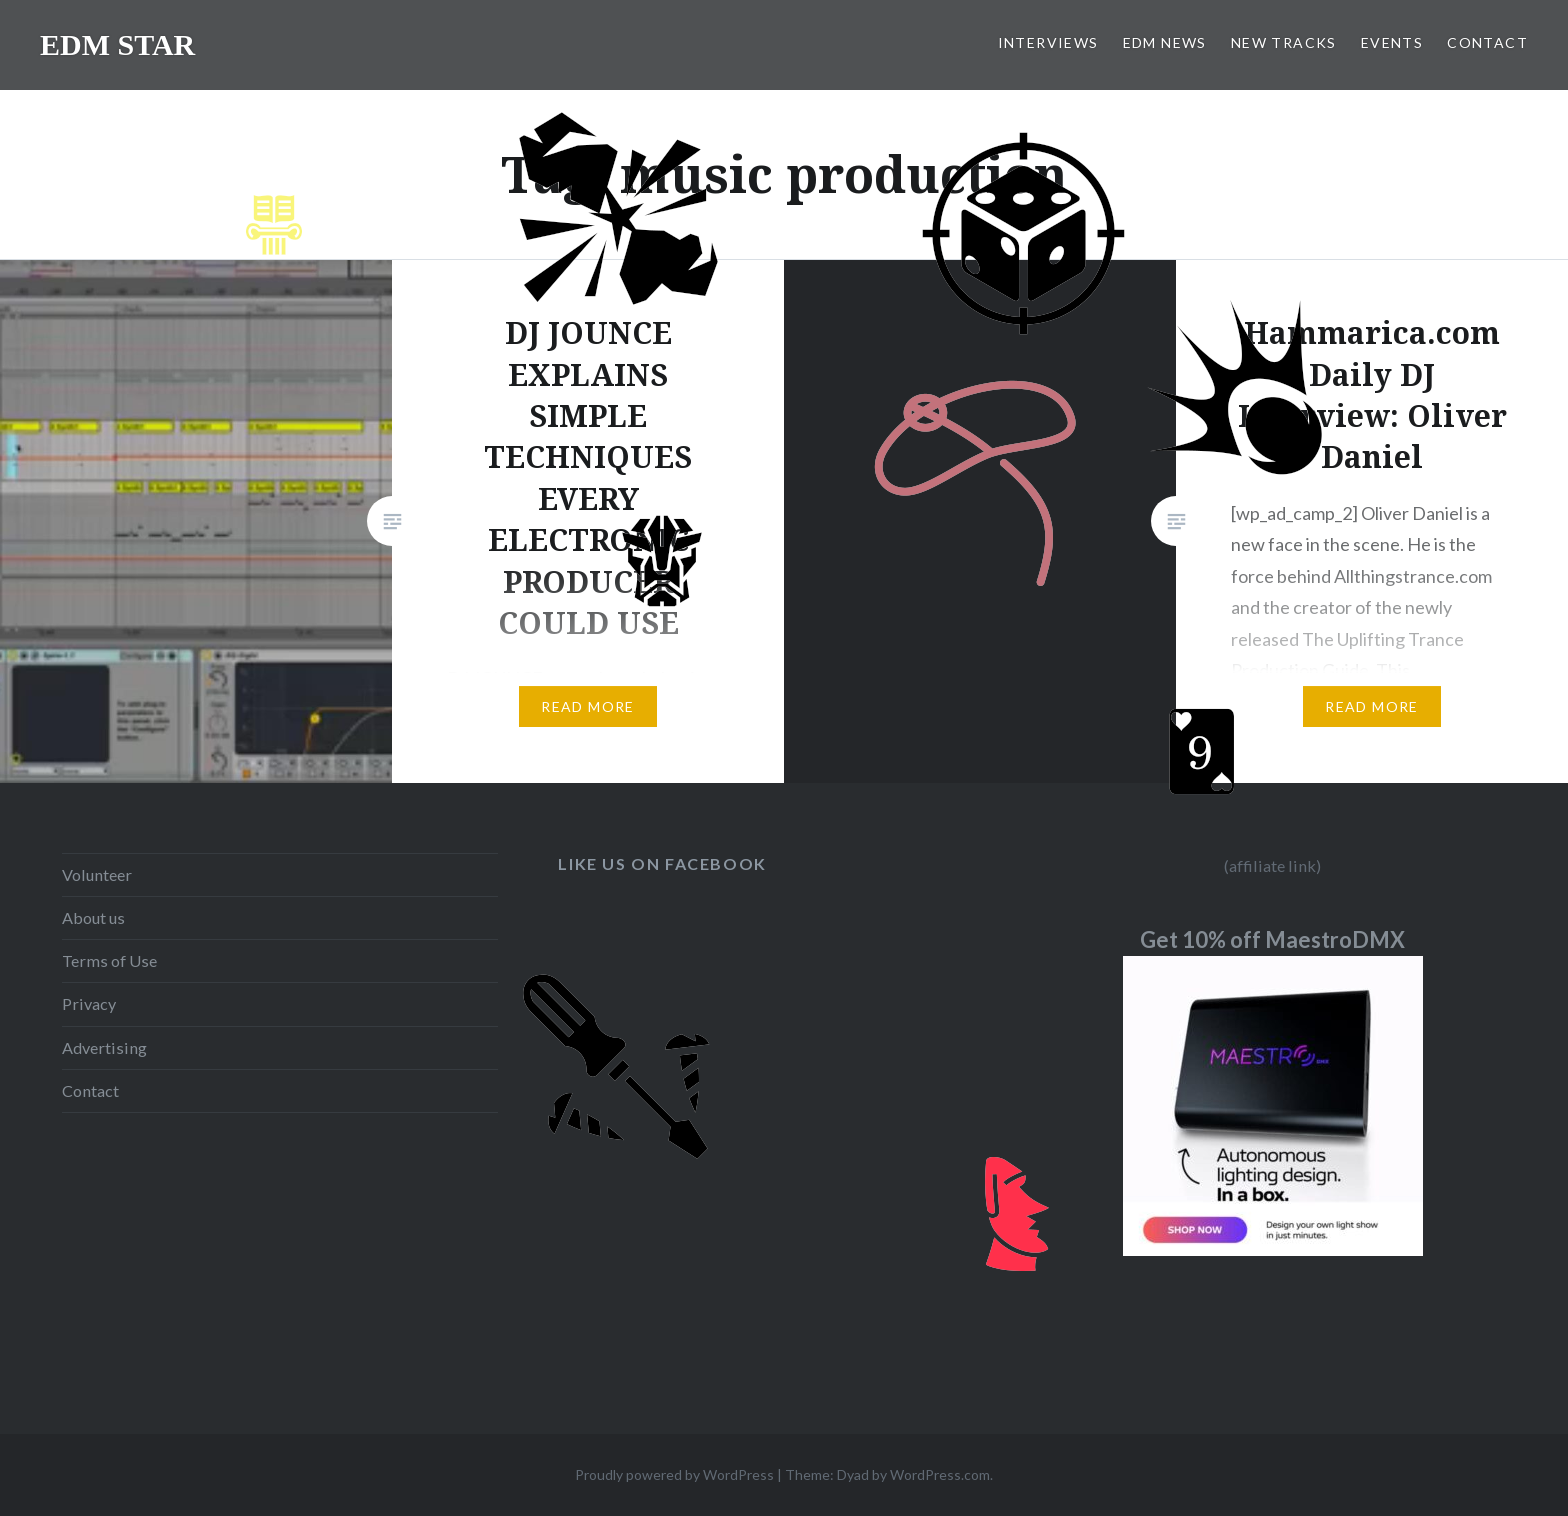 The width and height of the screenshot is (1568, 1516). Describe the element at coordinates (274, 224) in the screenshot. I see `access educational or learning resources` at that location.